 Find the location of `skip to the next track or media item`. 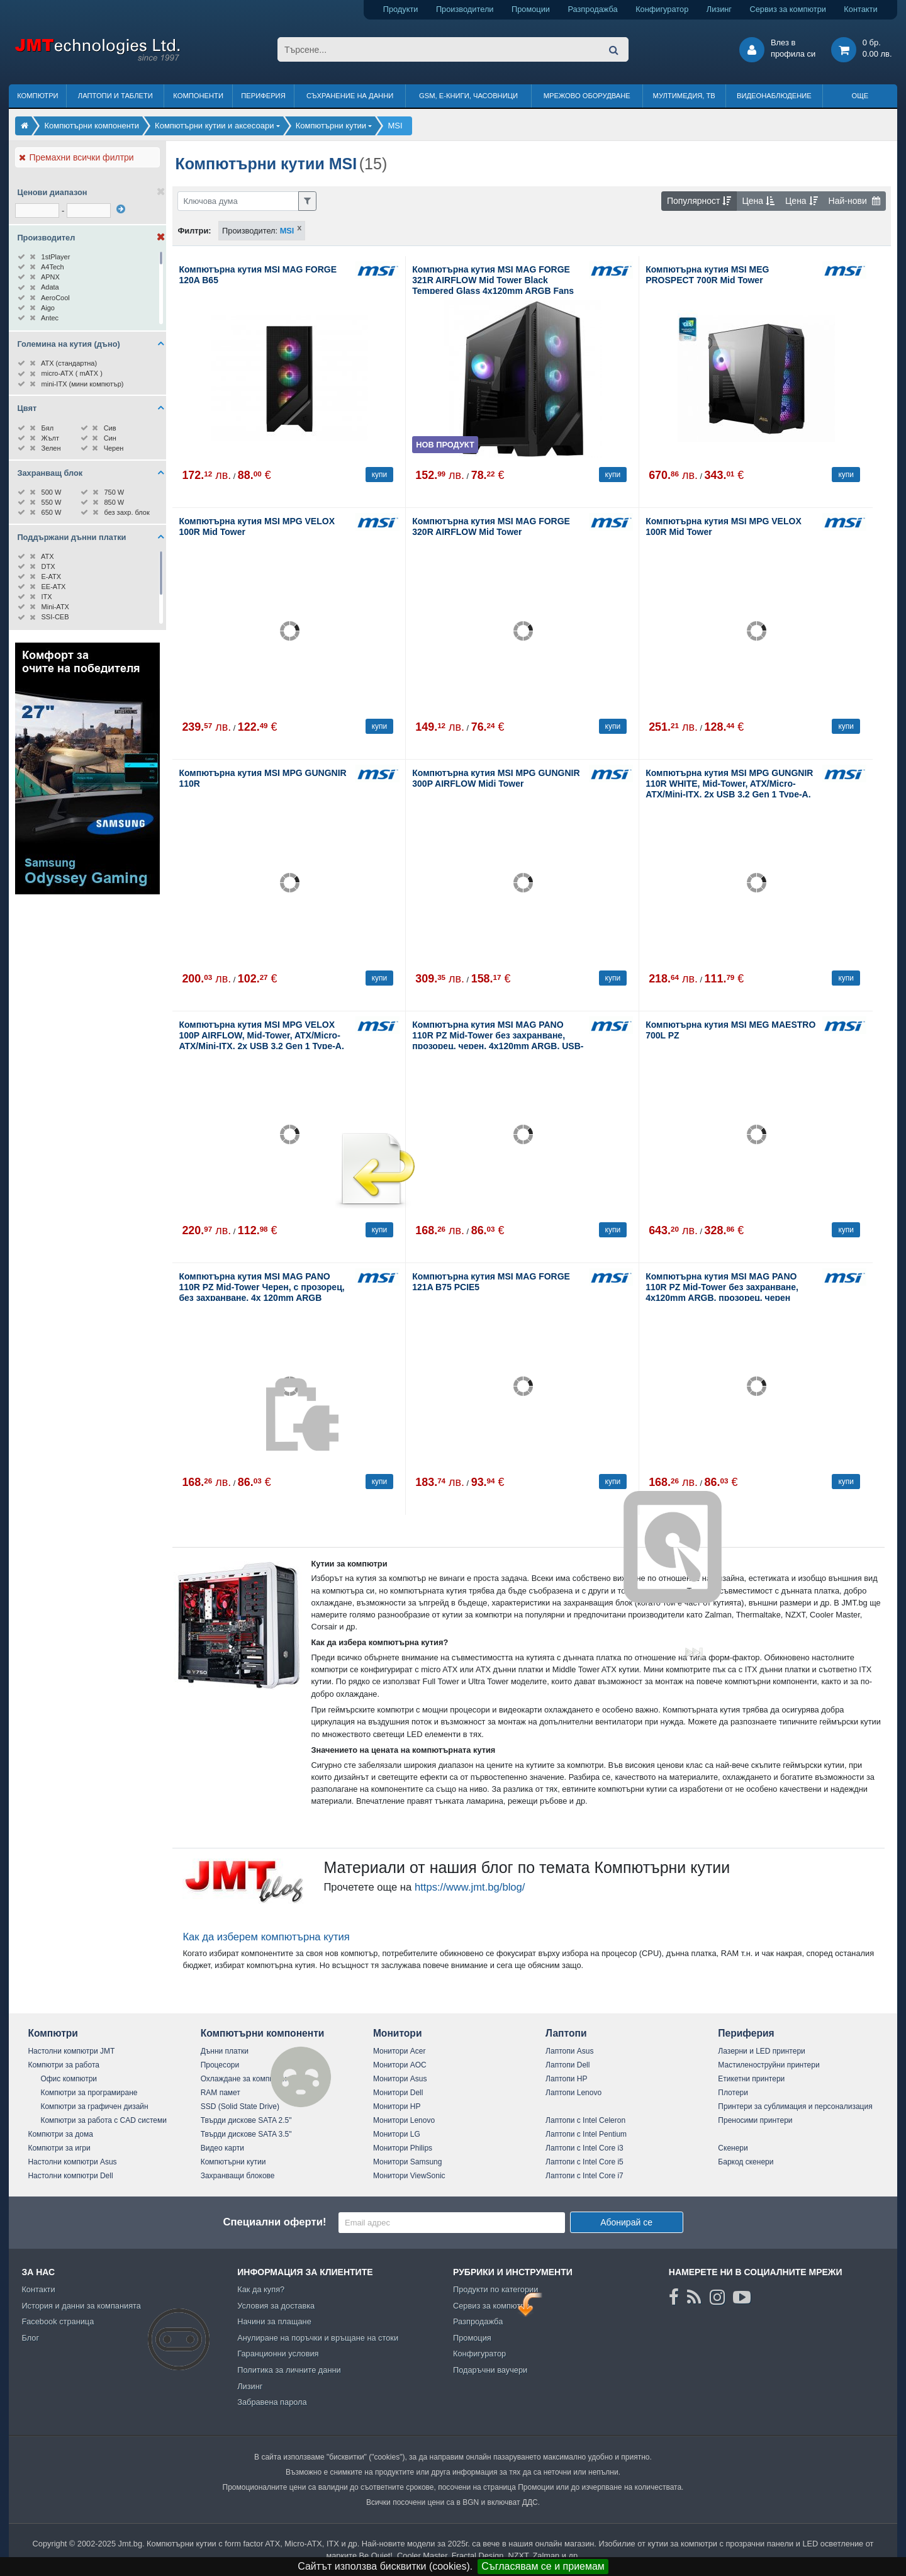

skip to the next track or media item is located at coordinates (694, 1653).